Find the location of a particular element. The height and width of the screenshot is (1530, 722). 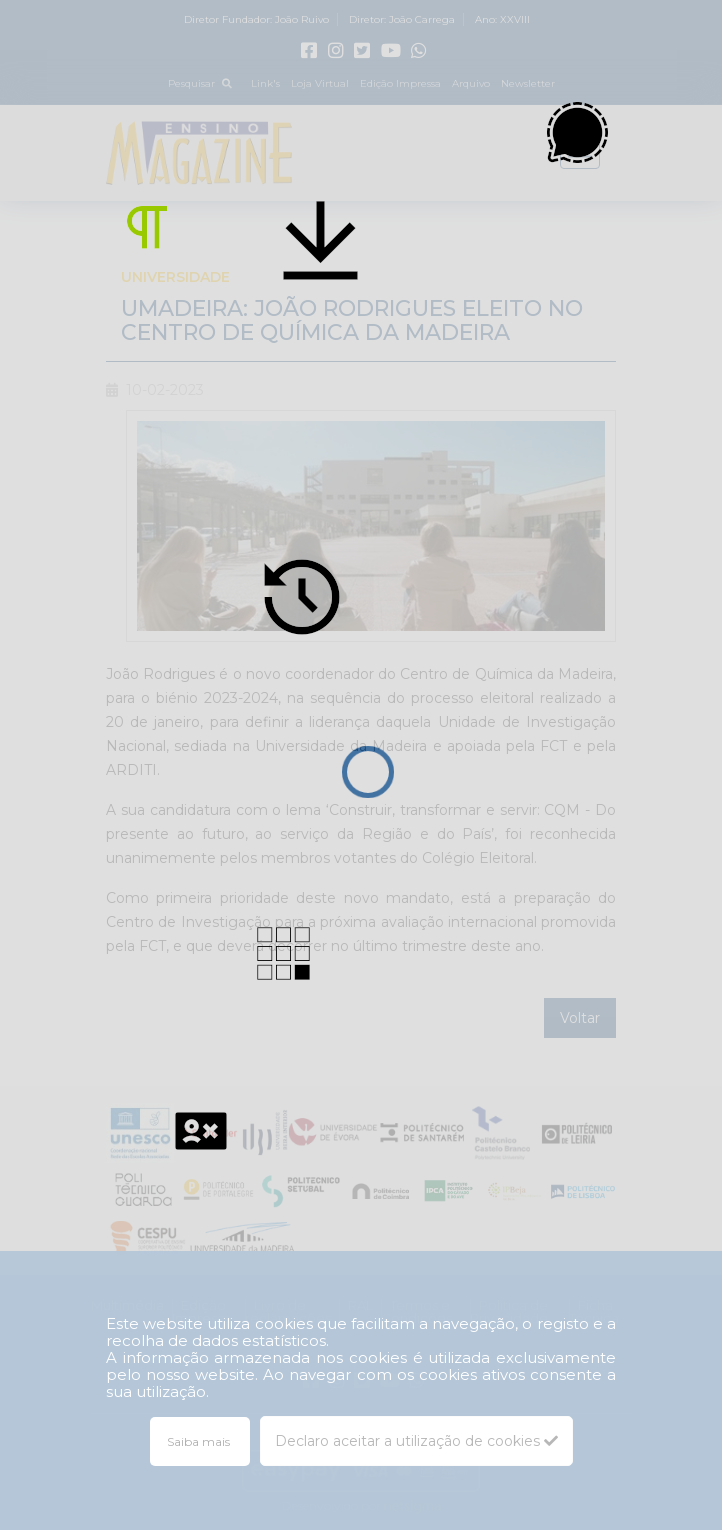

indicates an expired pass or credential is located at coordinates (201, 1131).